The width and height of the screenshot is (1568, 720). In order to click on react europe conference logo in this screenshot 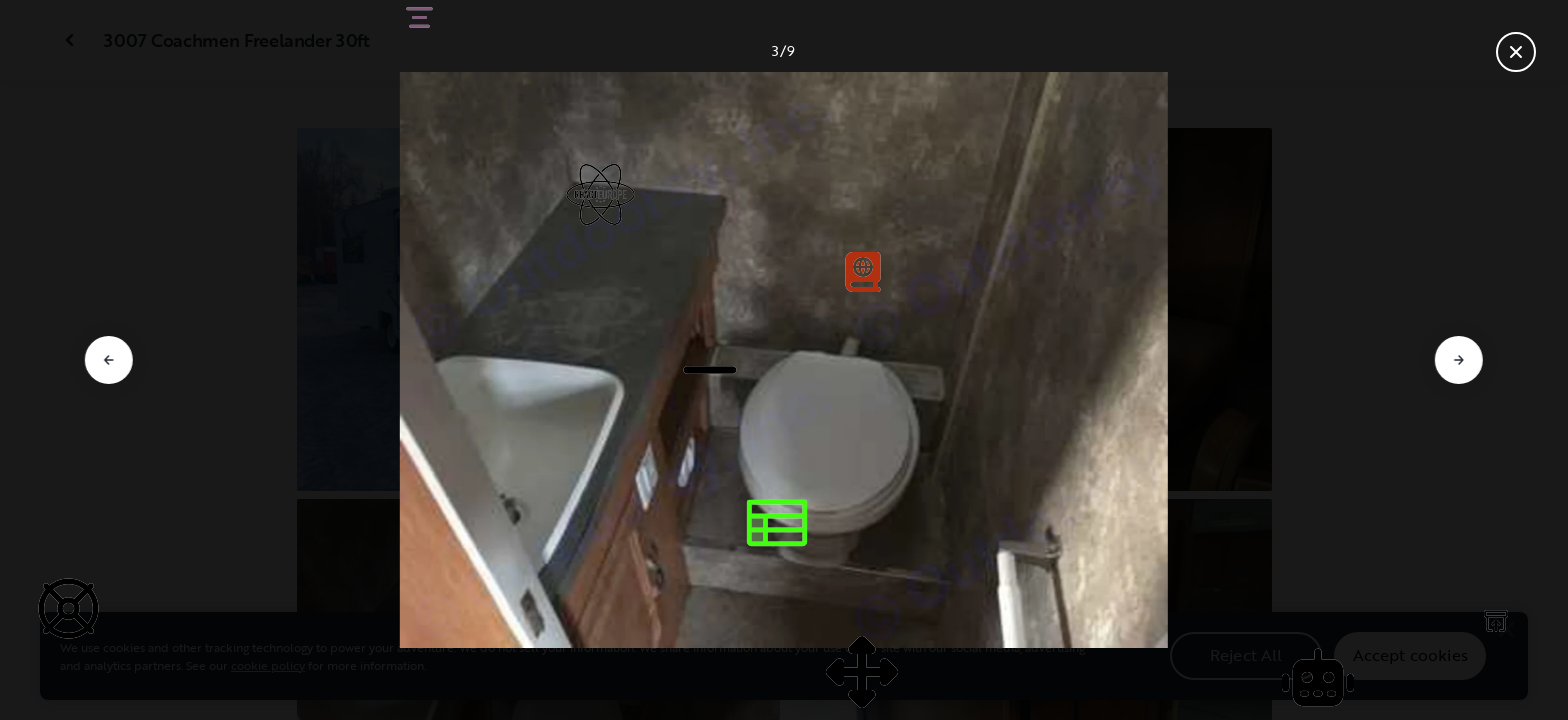, I will do `click(600, 194)`.